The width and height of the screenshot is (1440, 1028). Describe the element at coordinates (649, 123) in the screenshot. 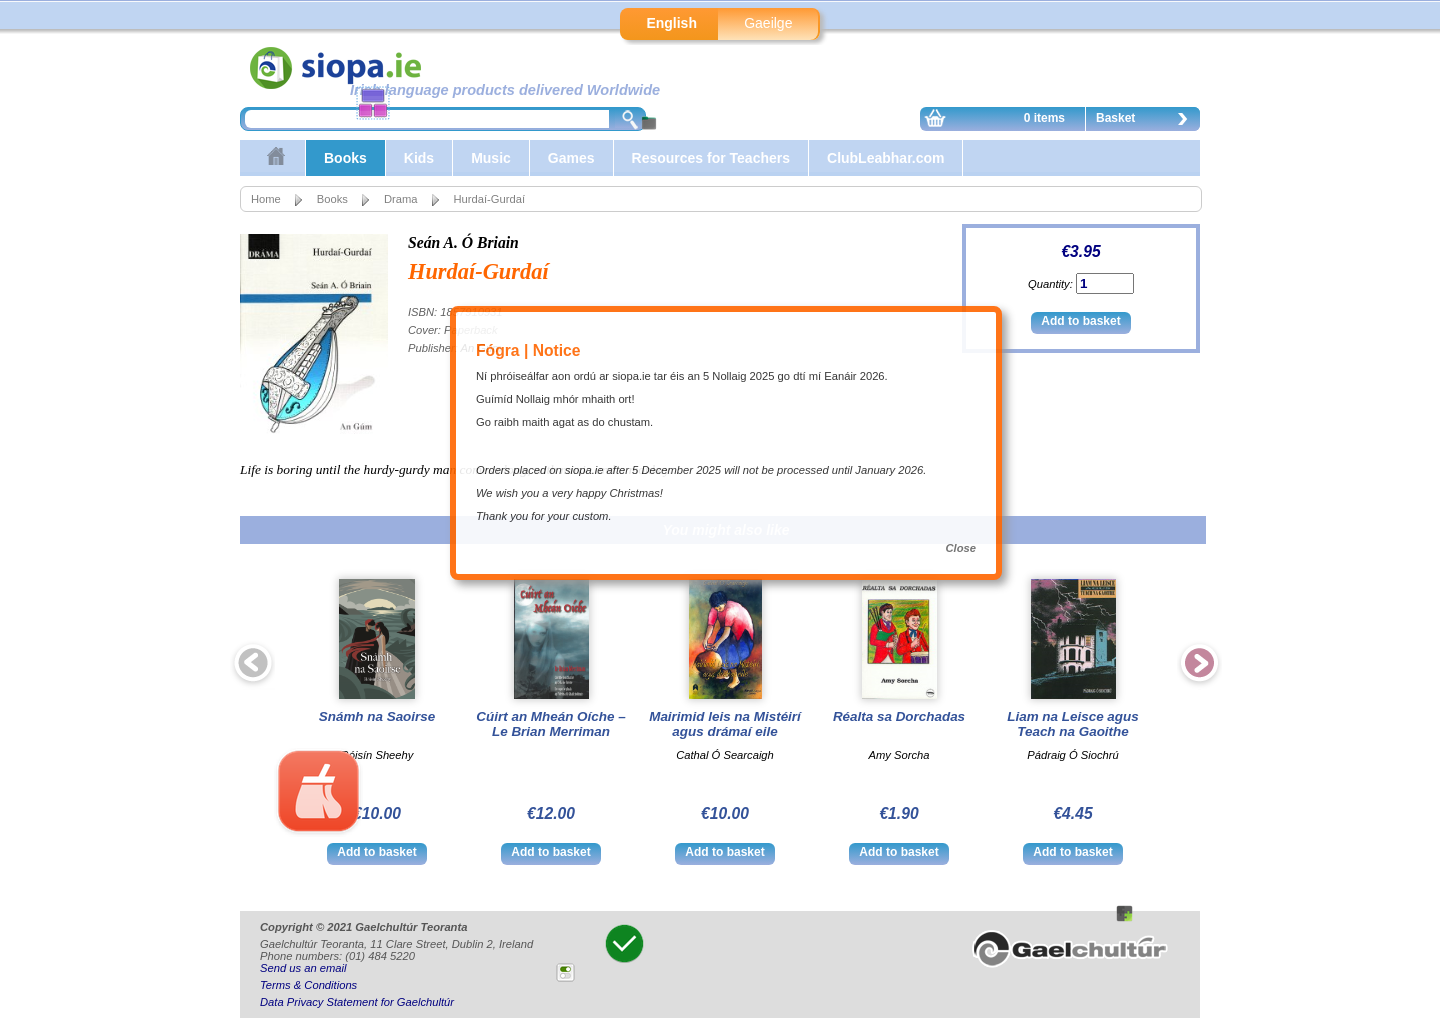

I see `open folder to view contents` at that location.